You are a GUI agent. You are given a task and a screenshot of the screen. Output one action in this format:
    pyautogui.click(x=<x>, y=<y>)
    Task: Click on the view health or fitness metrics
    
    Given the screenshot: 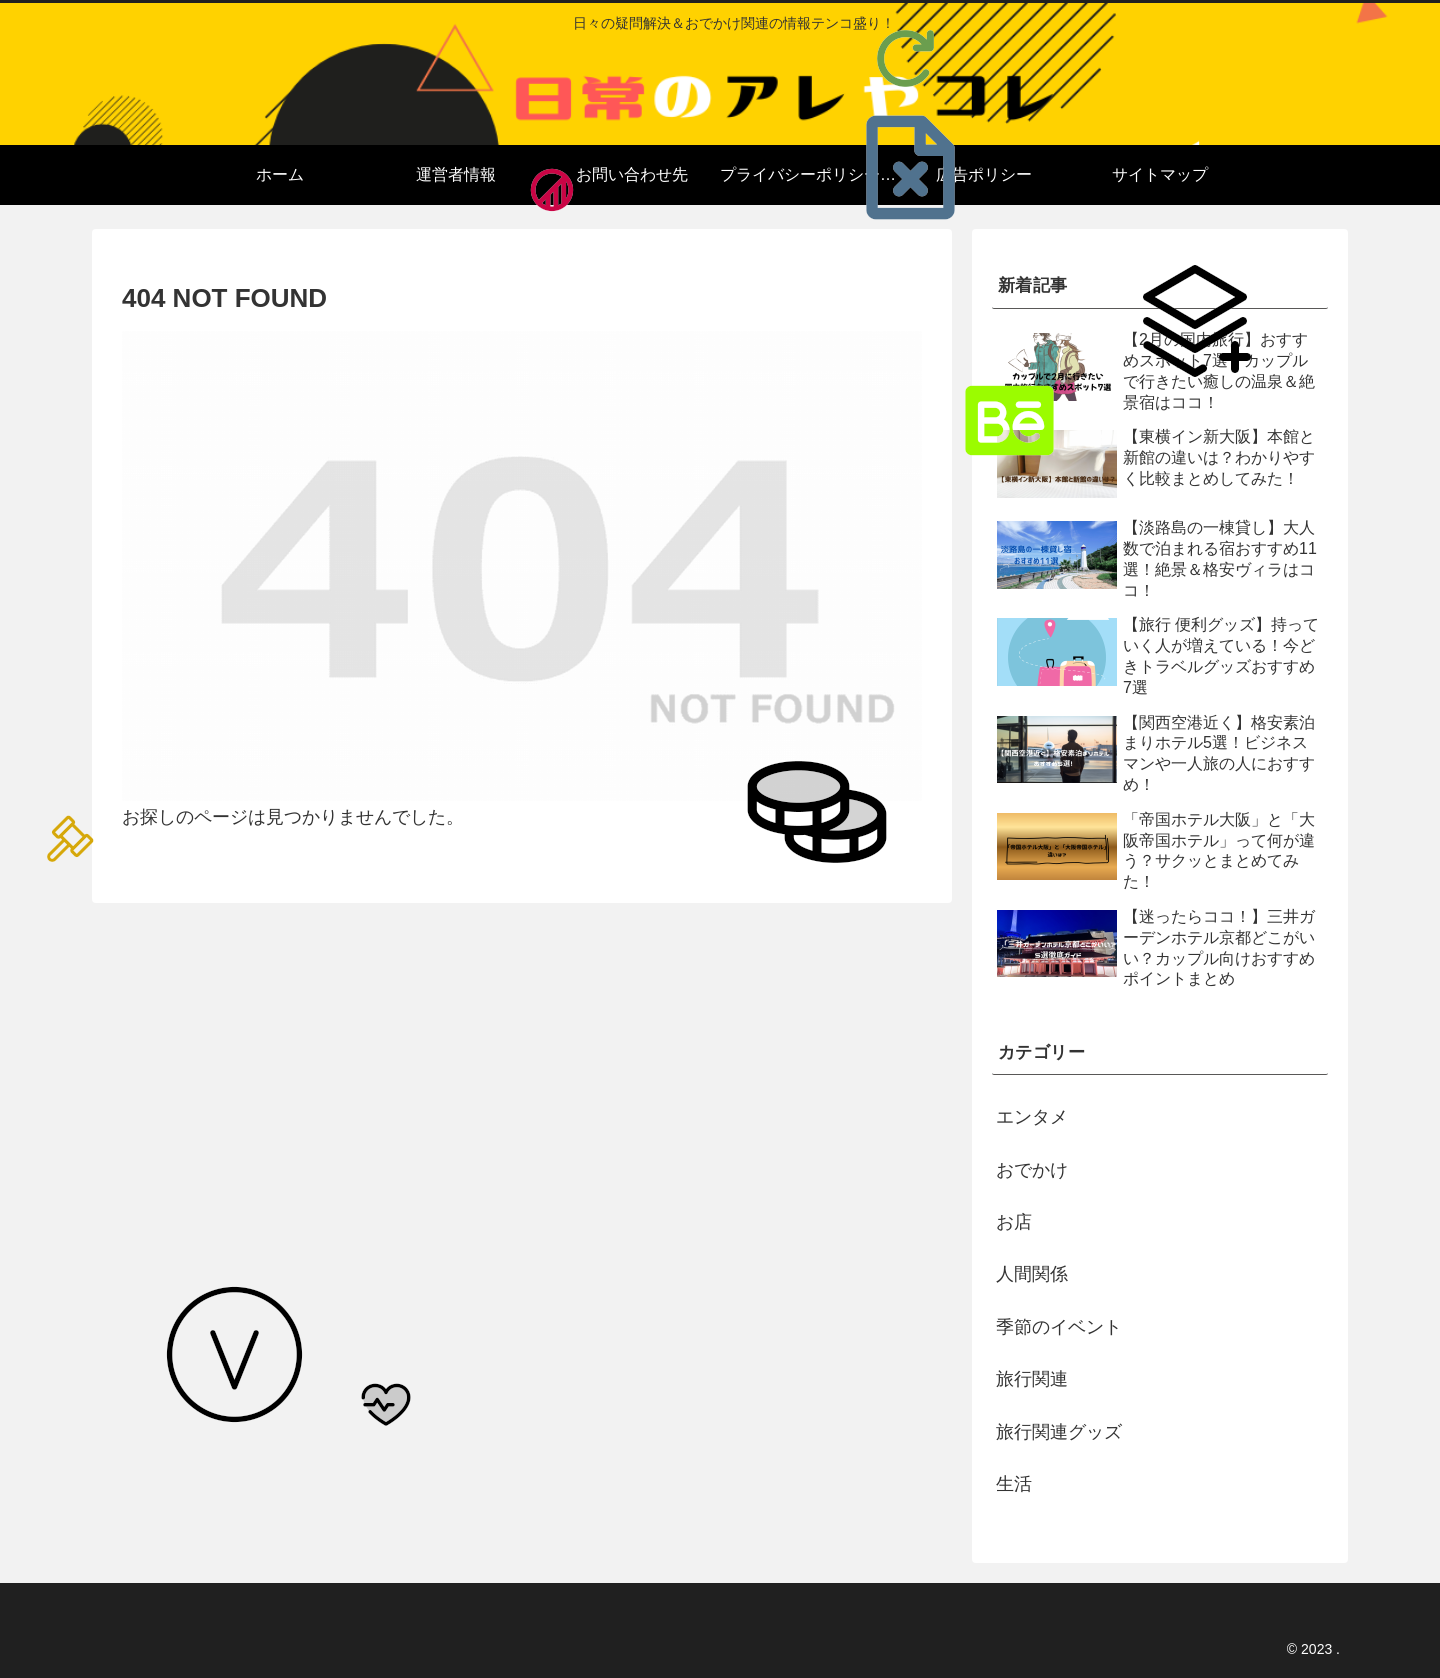 What is the action you would take?
    pyautogui.click(x=386, y=1403)
    